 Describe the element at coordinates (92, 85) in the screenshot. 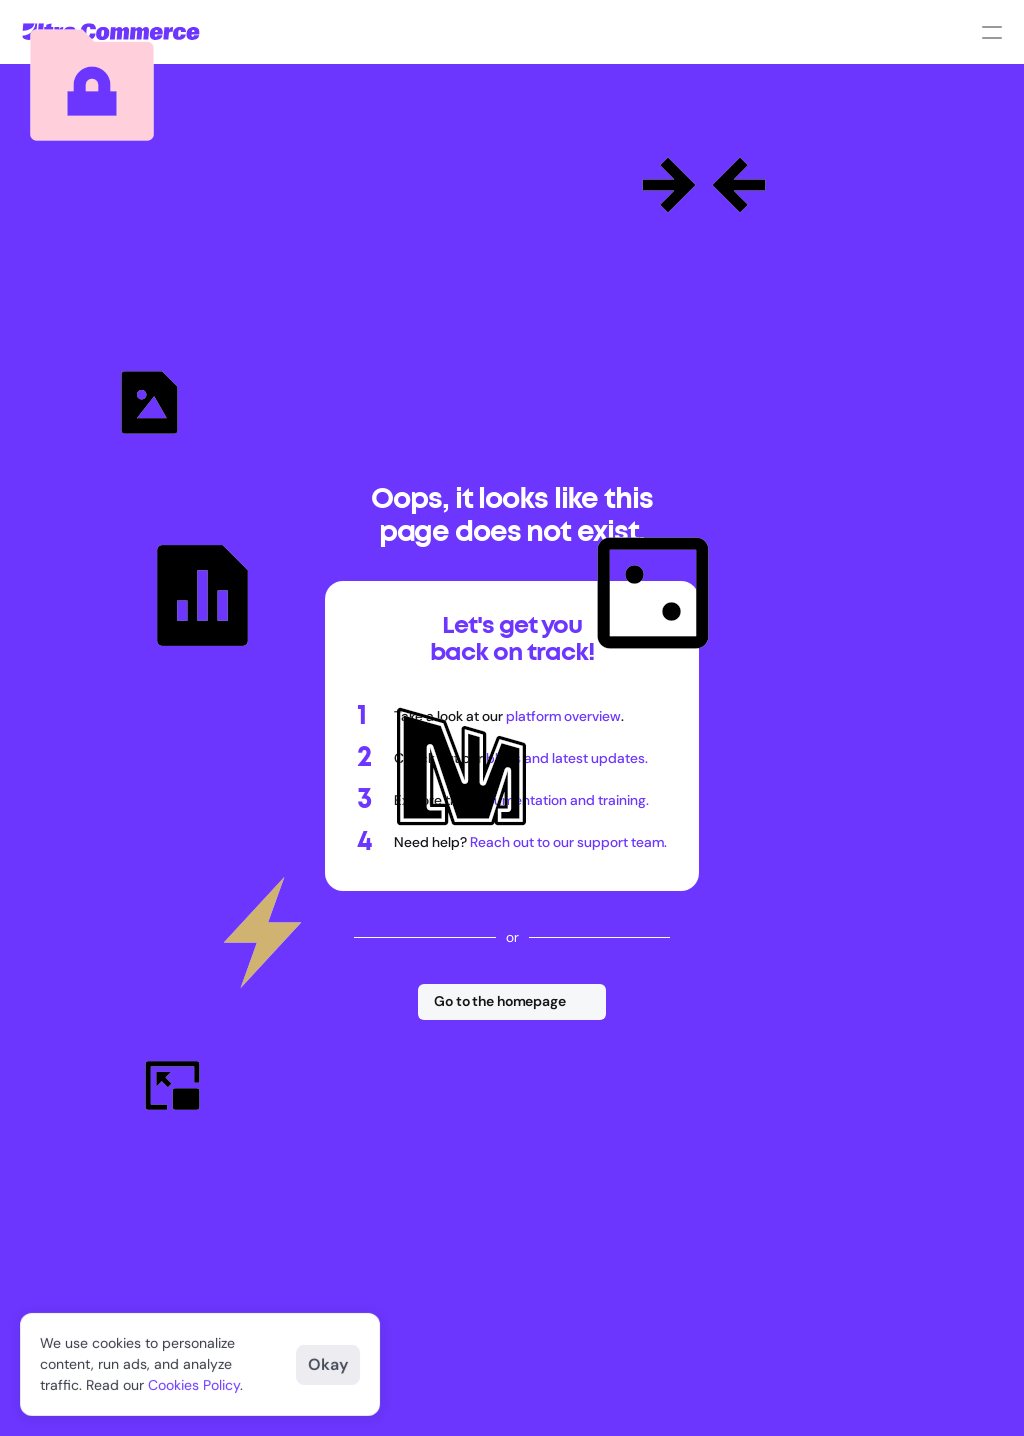

I see `access a password-protected folder` at that location.